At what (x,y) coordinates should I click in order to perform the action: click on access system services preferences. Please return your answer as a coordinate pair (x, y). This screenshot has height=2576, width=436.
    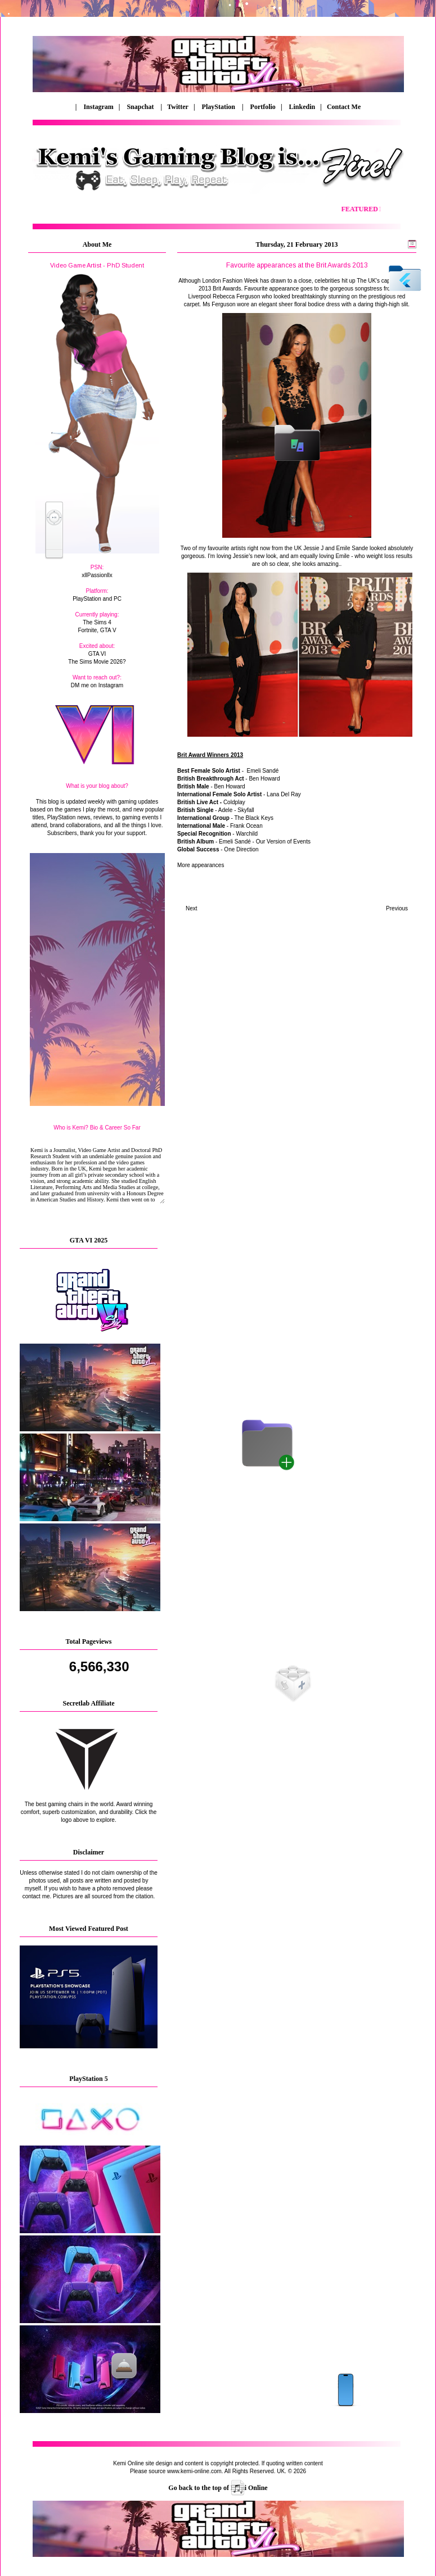
    Looking at the image, I should click on (124, 2366).